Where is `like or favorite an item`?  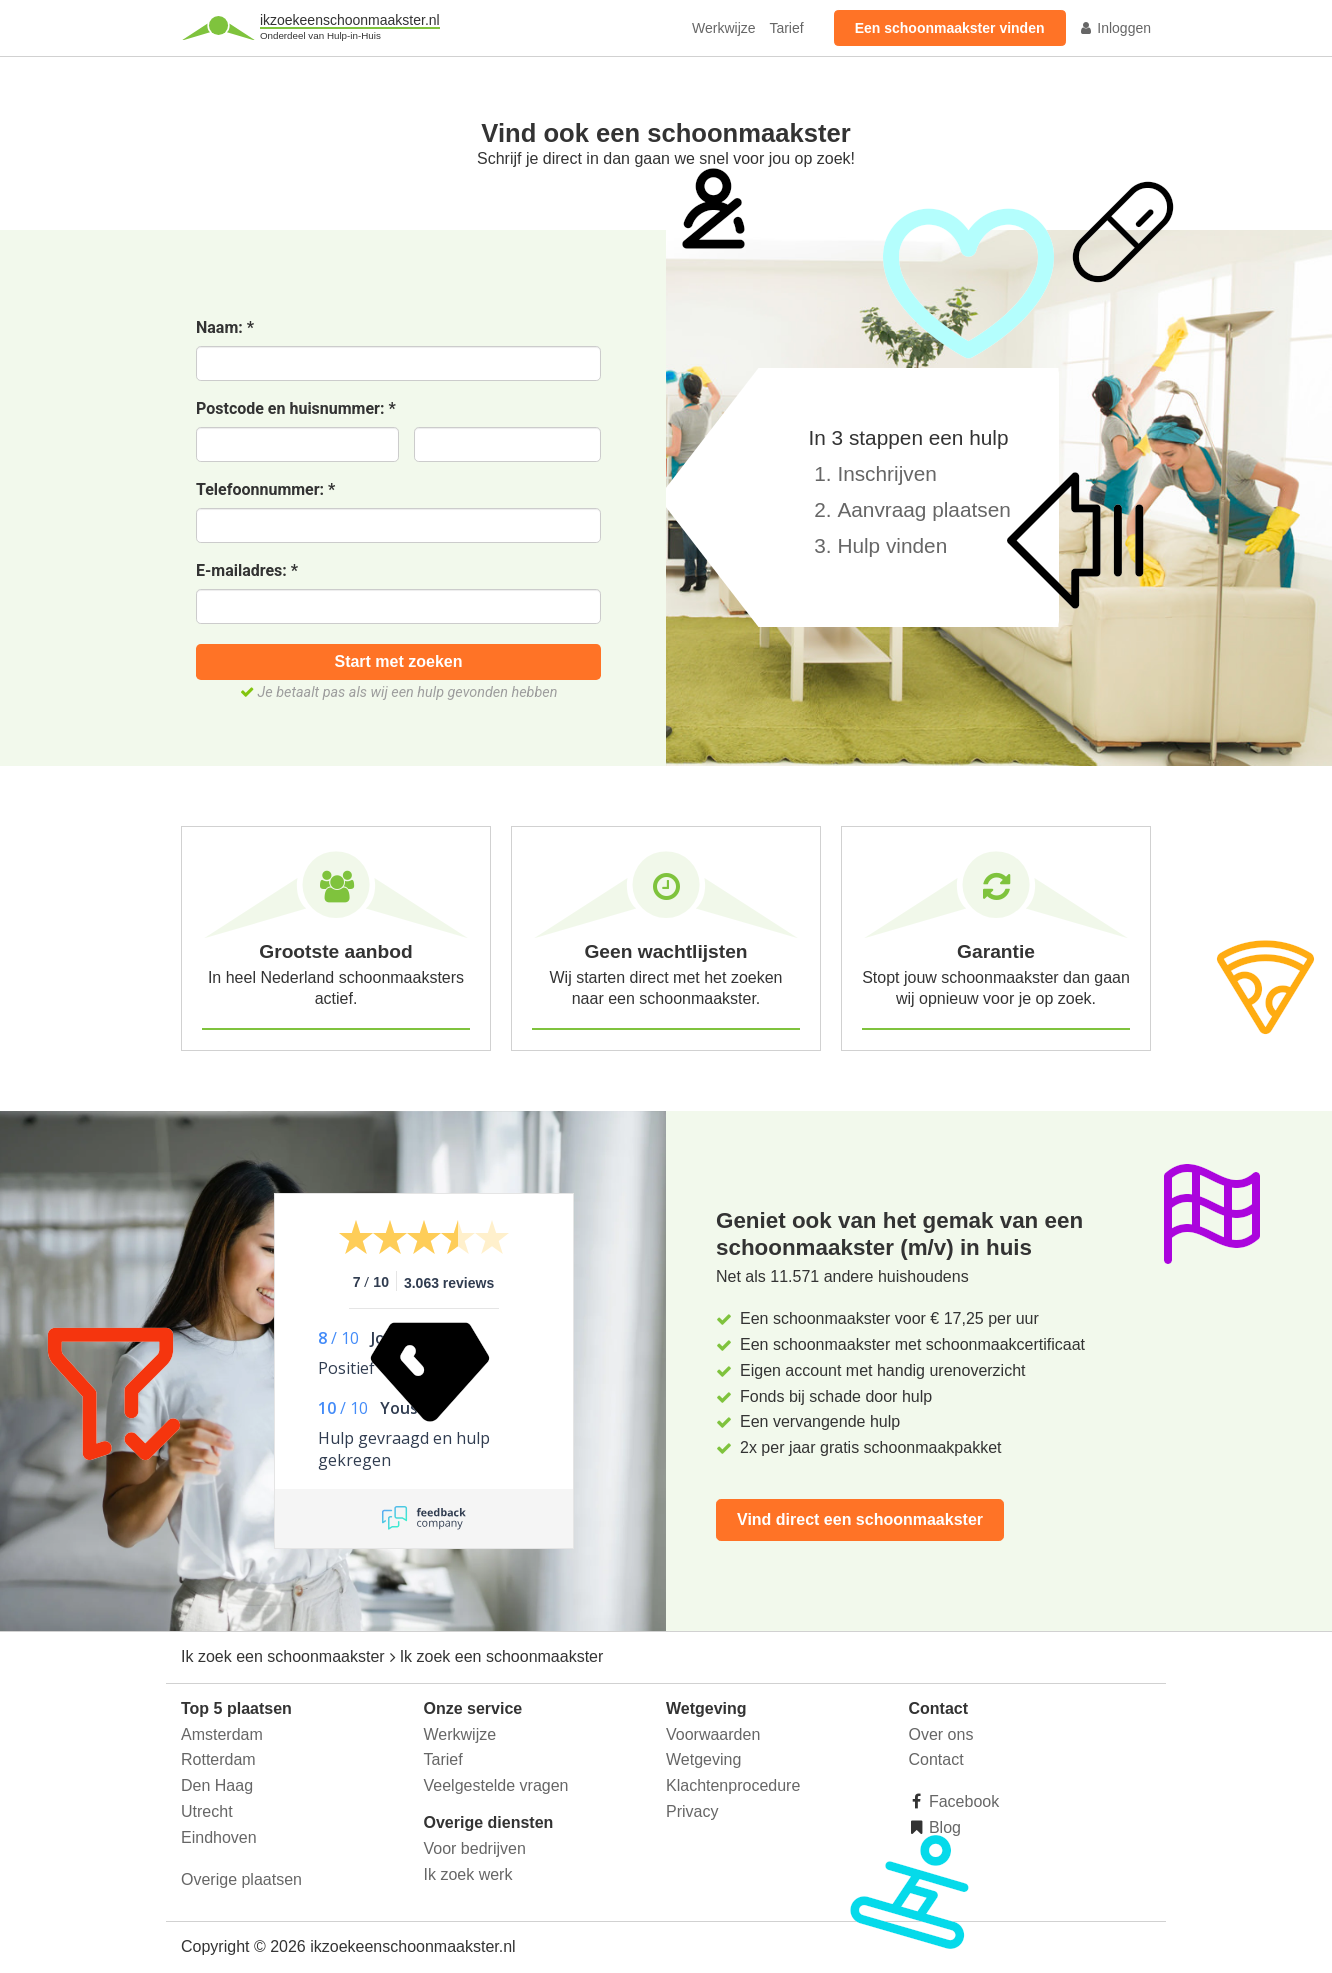
like or favorite an item is located at coordinates (968, 283).